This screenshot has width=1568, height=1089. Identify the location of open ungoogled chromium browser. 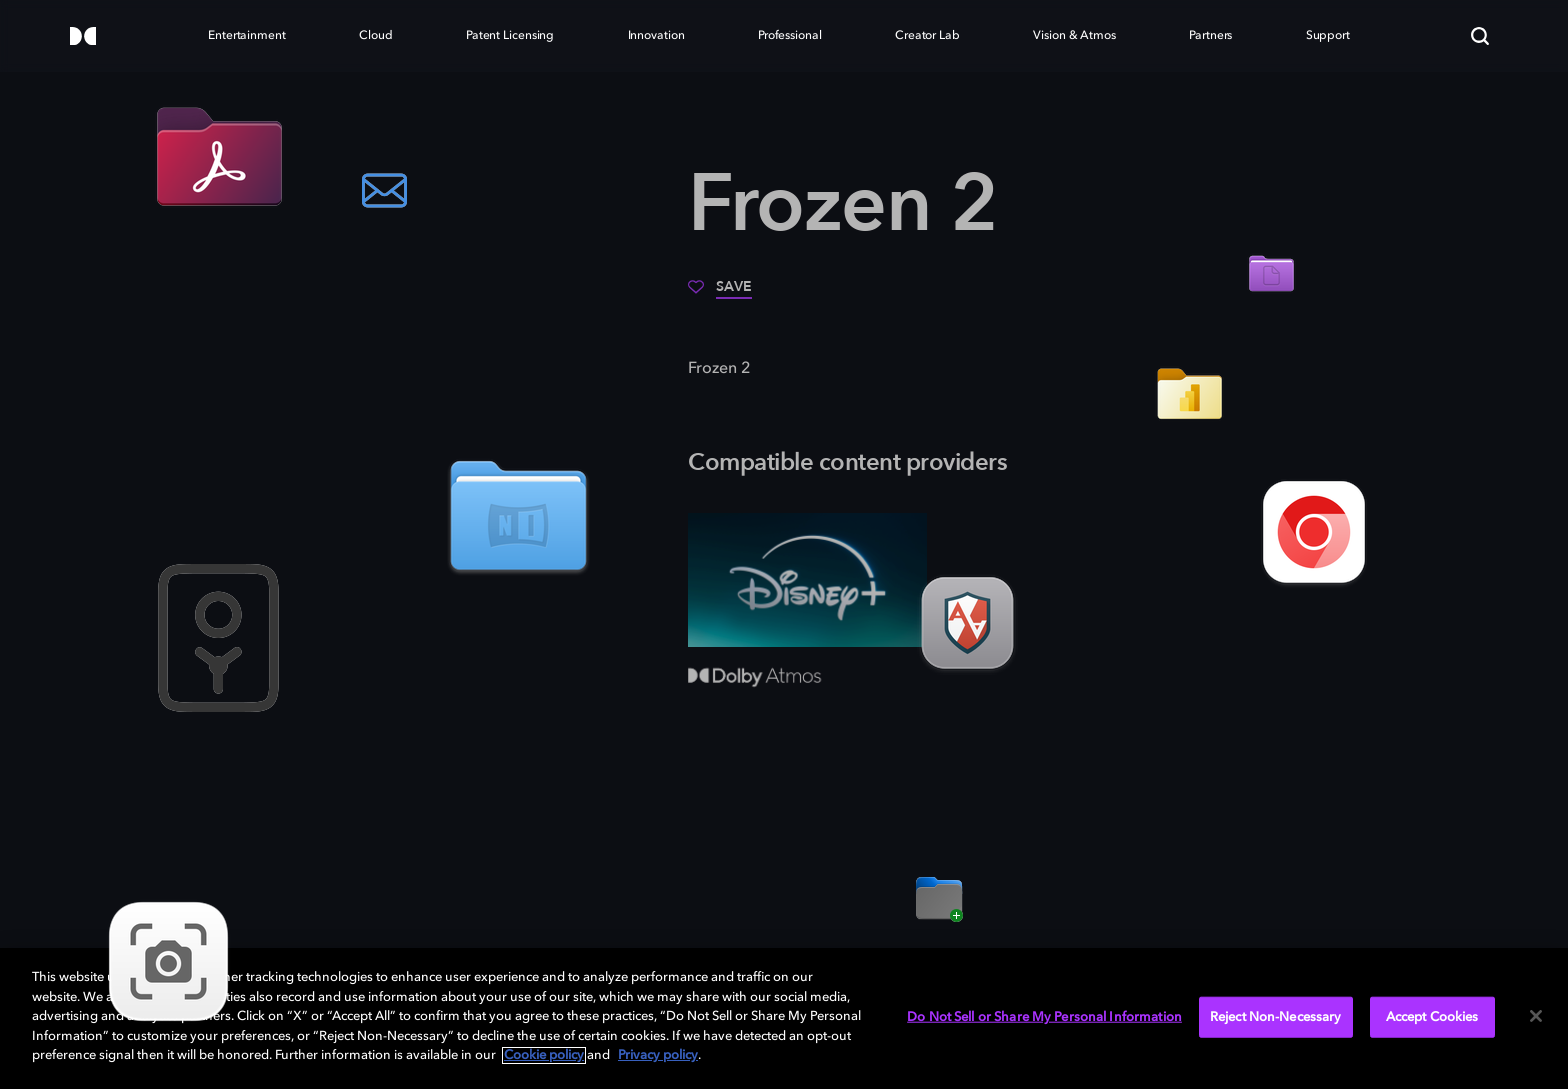
(1314, 532).